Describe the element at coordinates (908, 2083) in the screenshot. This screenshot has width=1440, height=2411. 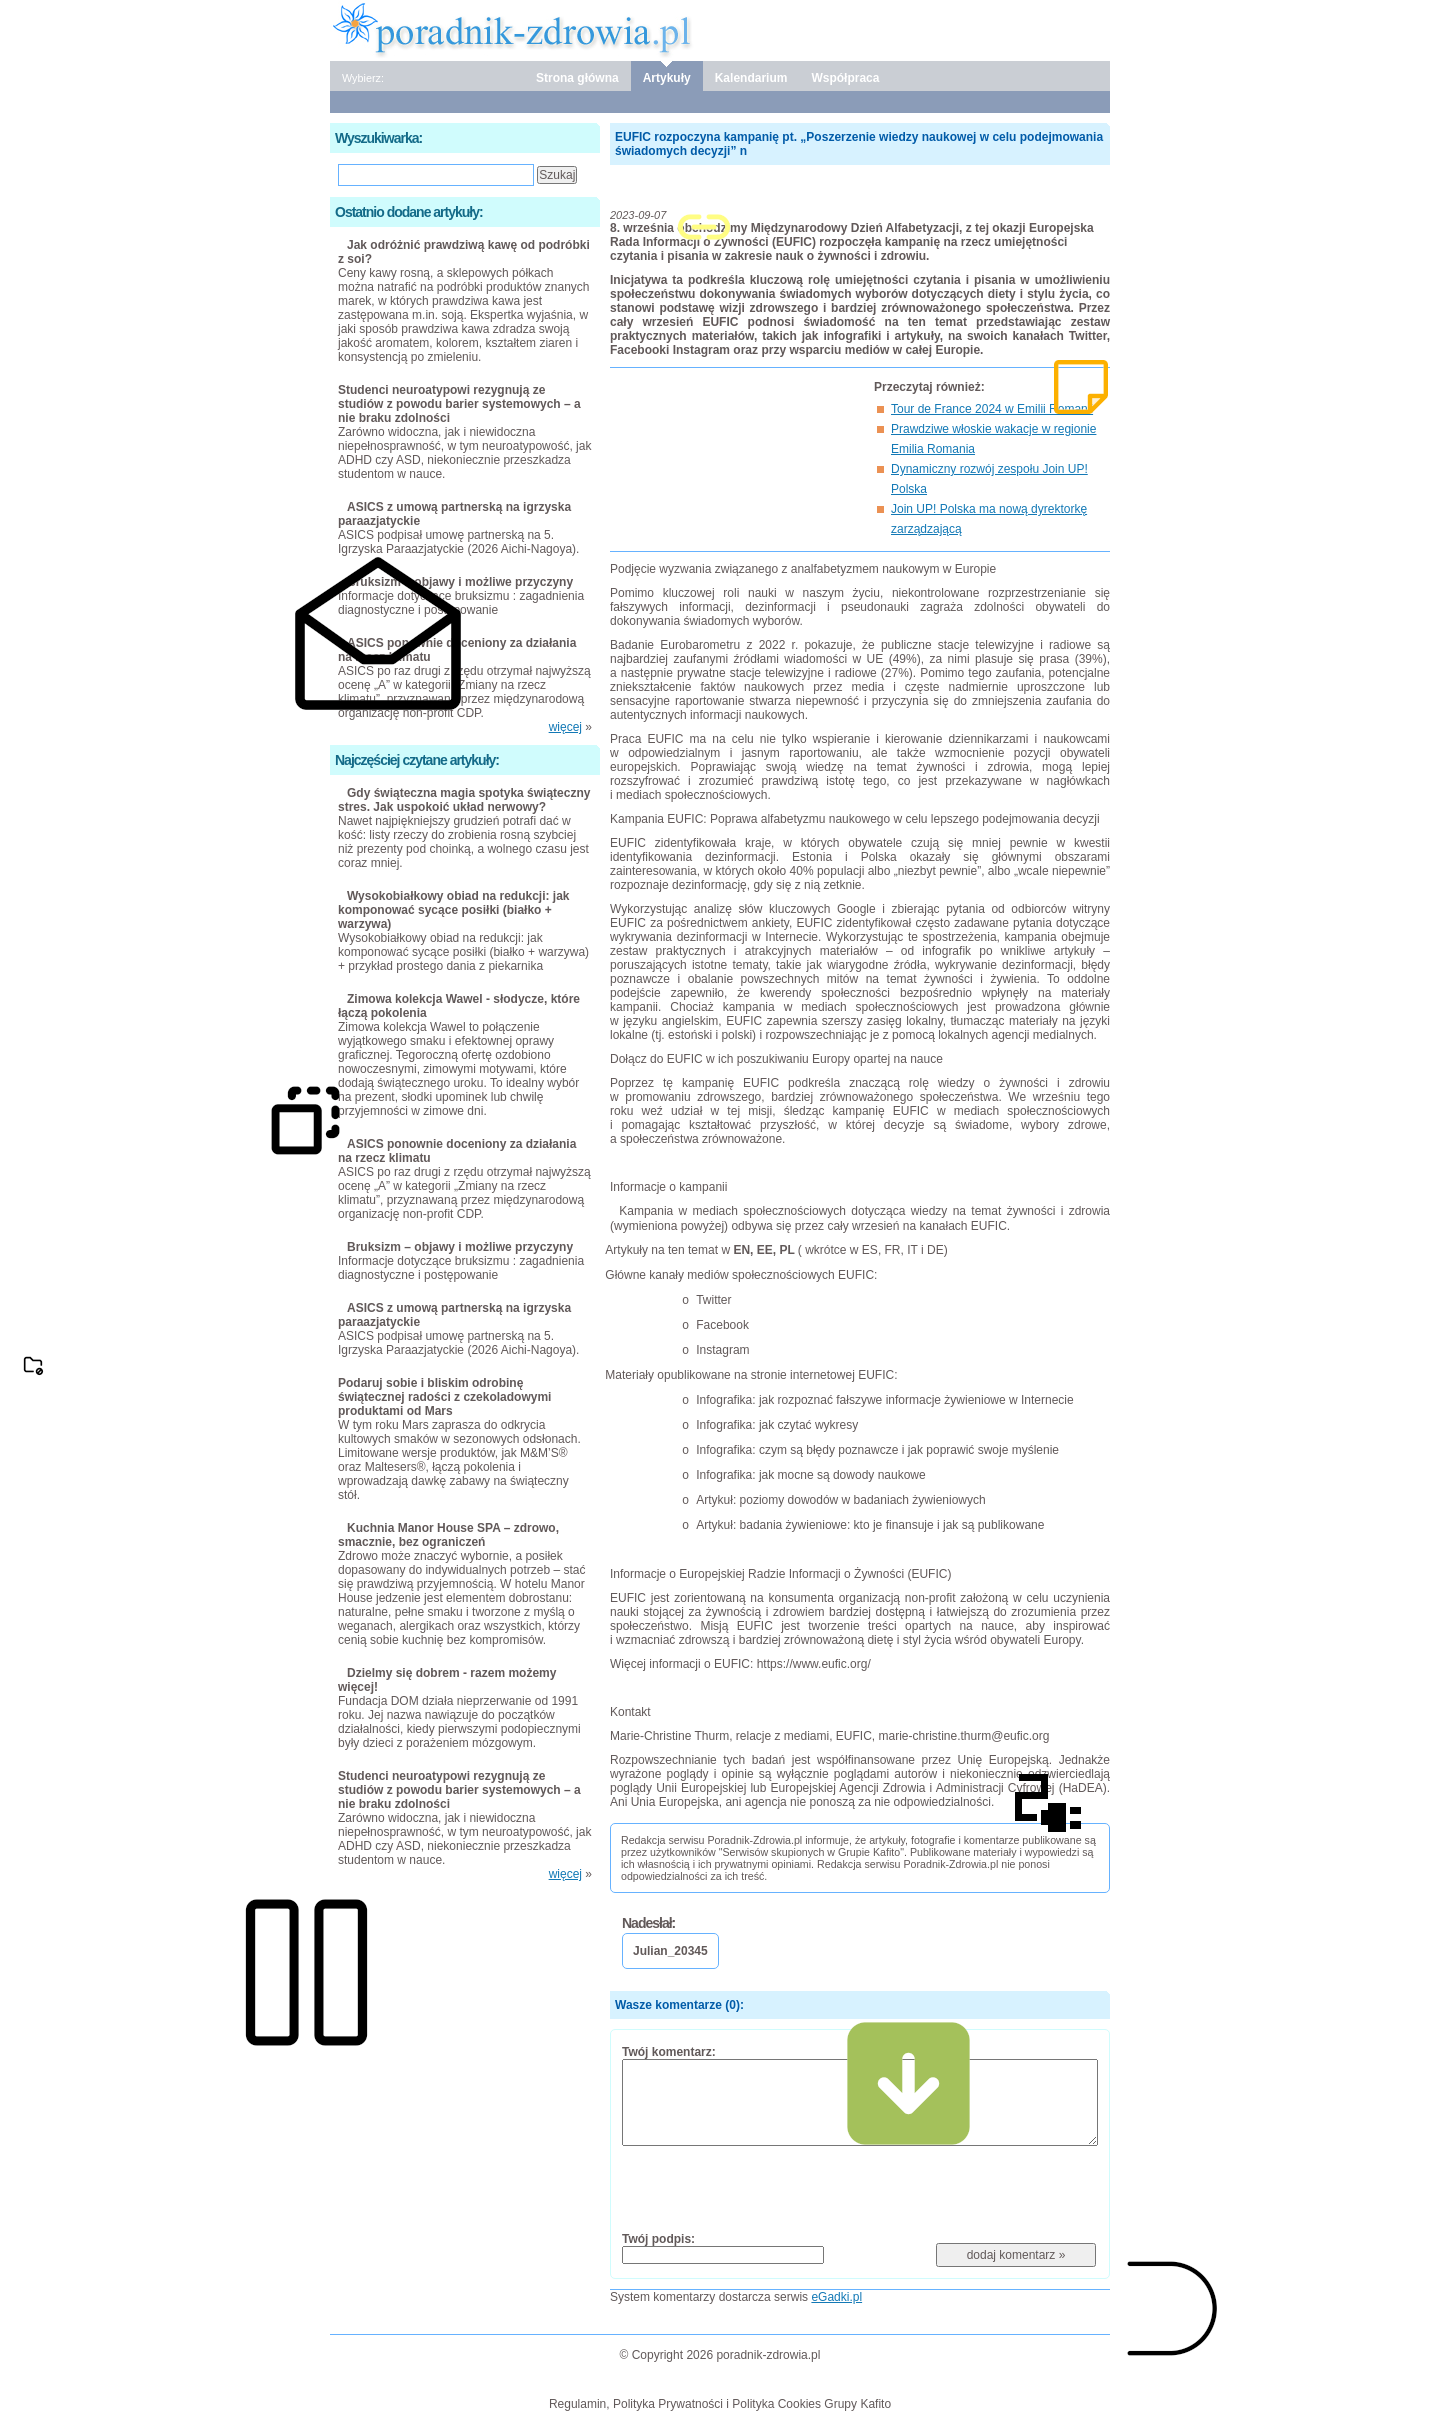
I see `download file or content` at that location.